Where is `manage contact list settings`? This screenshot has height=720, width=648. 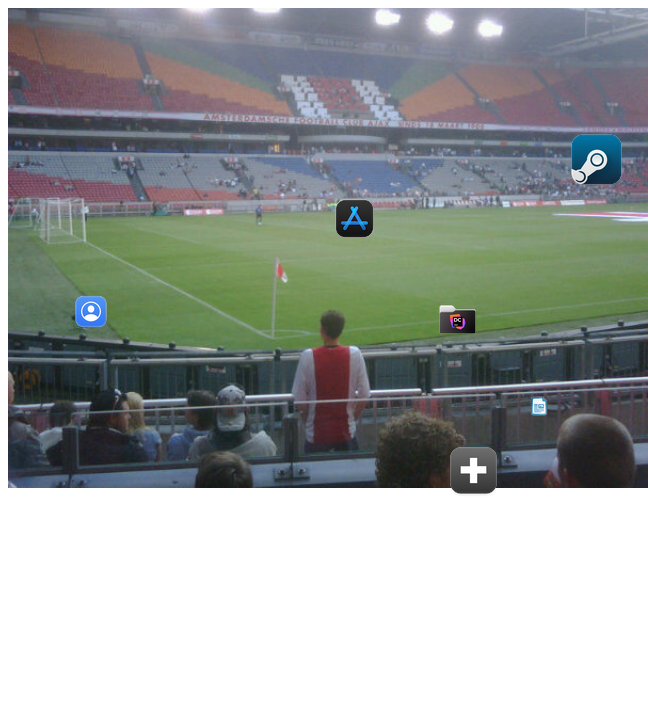
manage contact list settings is located at coordinates (91, 312).